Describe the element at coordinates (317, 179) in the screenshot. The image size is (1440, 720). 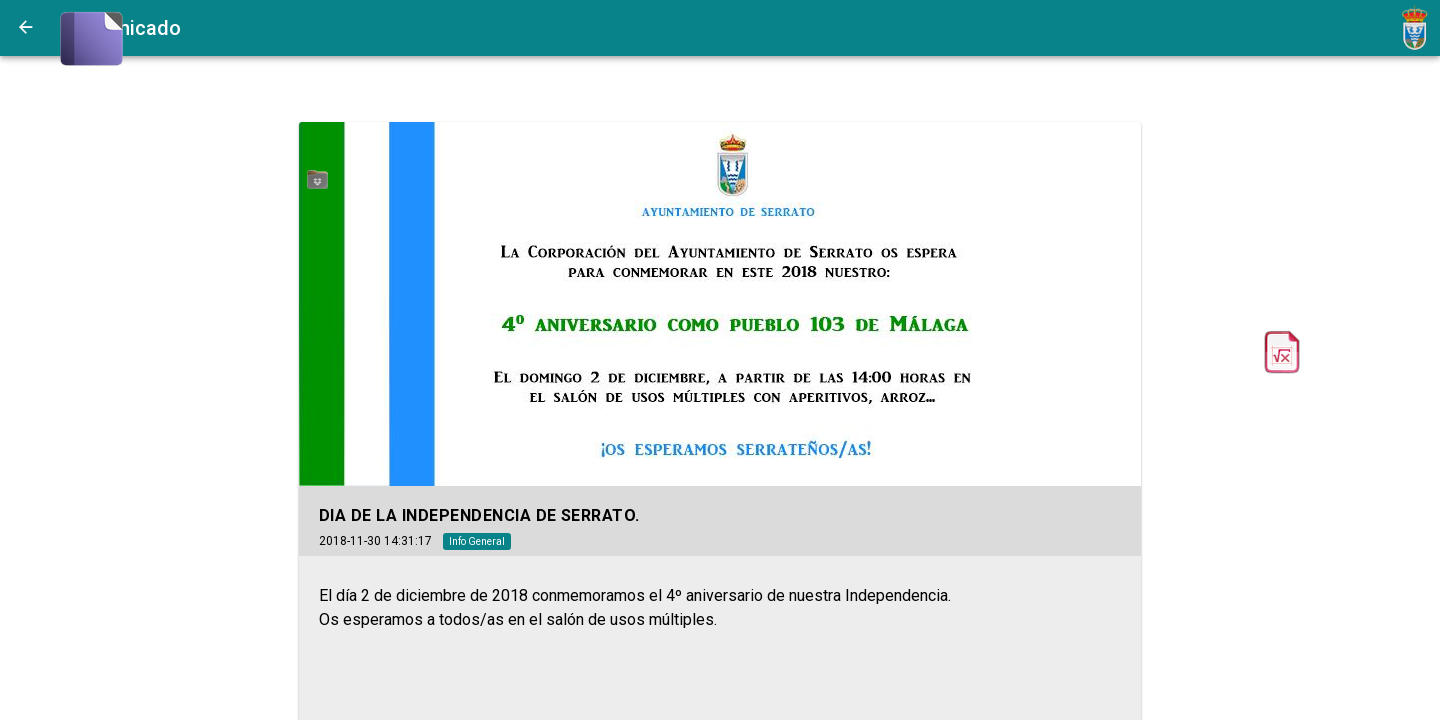
I see `open dropbox synced folder` at that location.